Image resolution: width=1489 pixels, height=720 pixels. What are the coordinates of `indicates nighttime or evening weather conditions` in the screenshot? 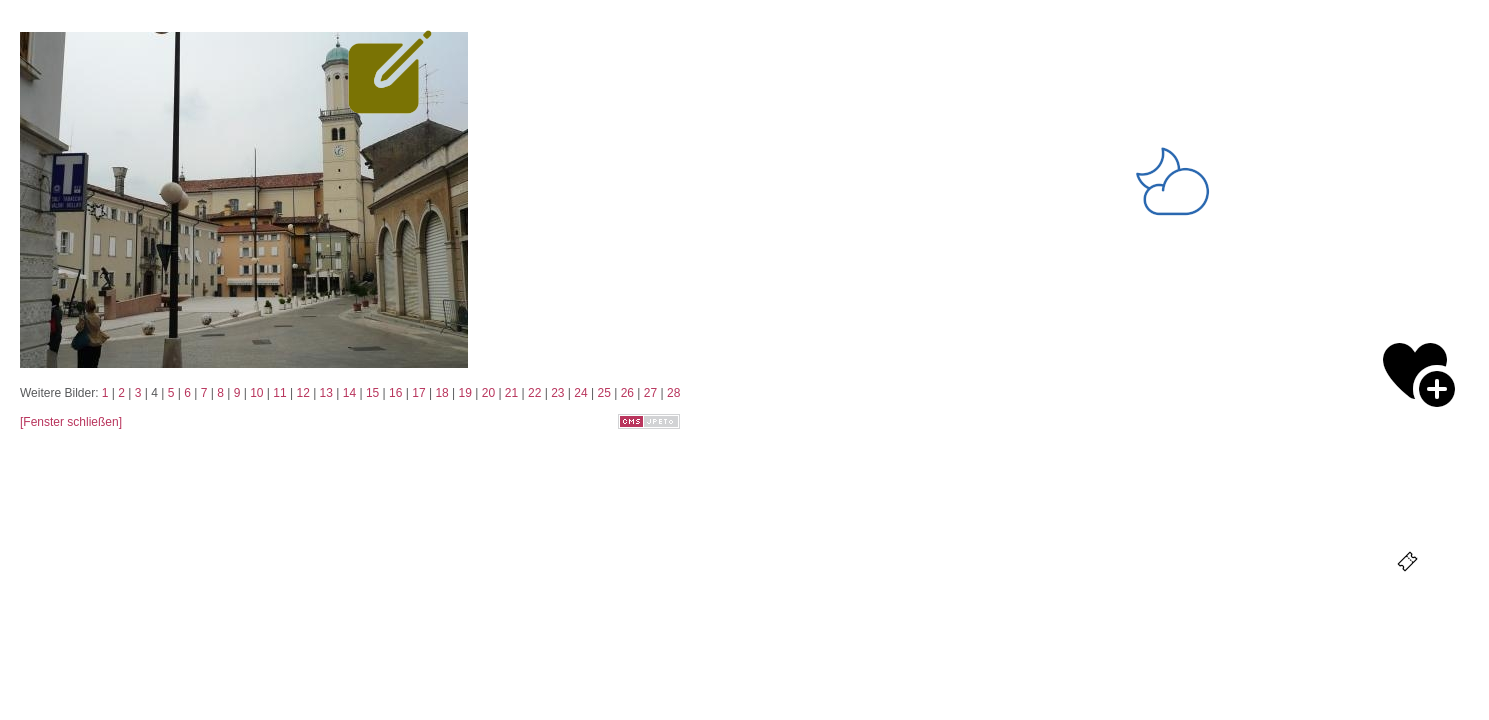 It's located at (1171, 185).